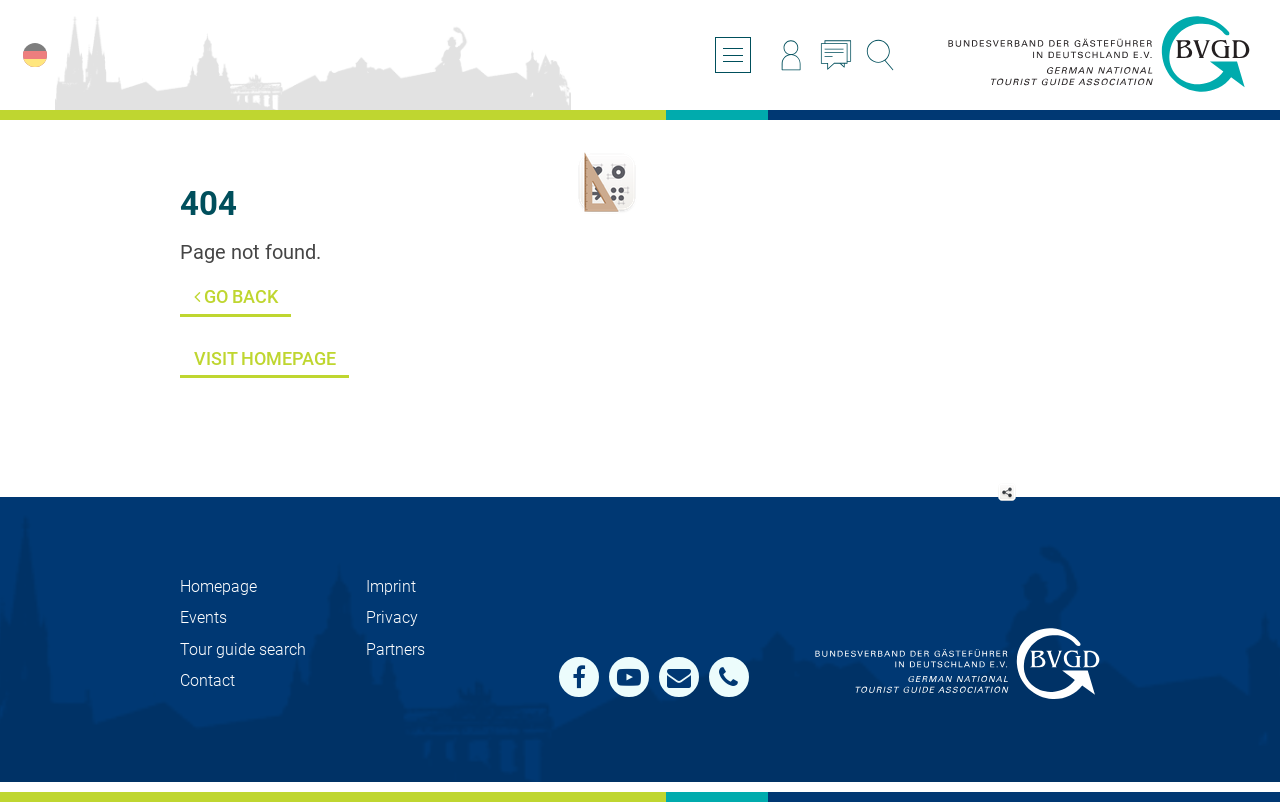  Describe the element at coordinates (607, 182) in the screenshot. I see `open symbolic preview app` at that location.